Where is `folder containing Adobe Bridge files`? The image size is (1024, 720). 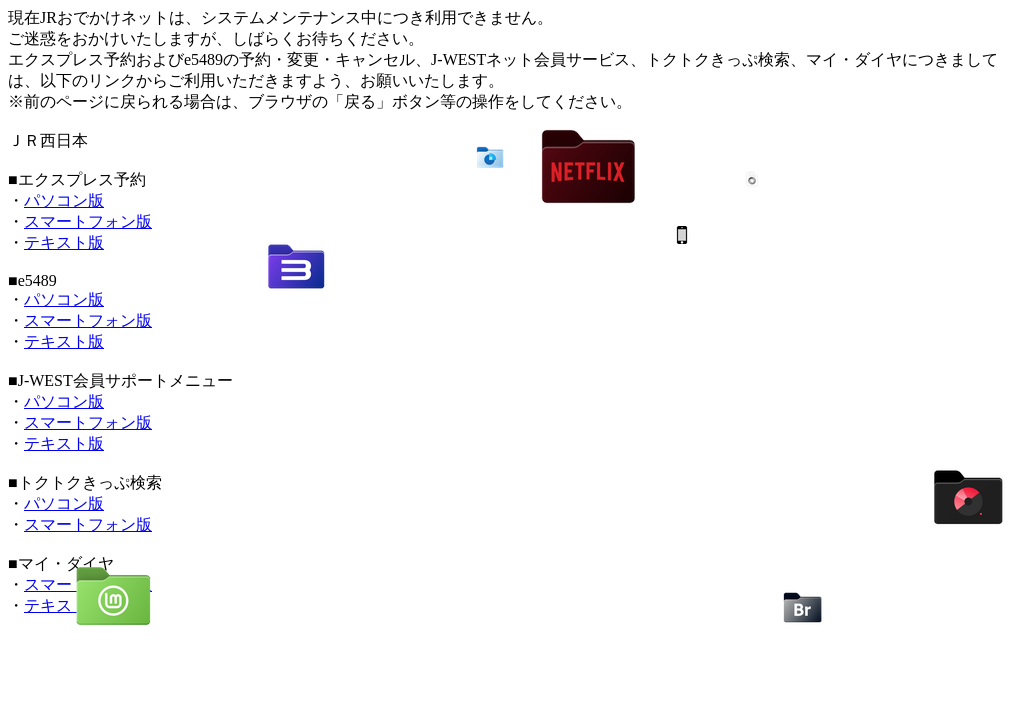 folder containing Adobe Bridge files is located at coordinates (802, 608).